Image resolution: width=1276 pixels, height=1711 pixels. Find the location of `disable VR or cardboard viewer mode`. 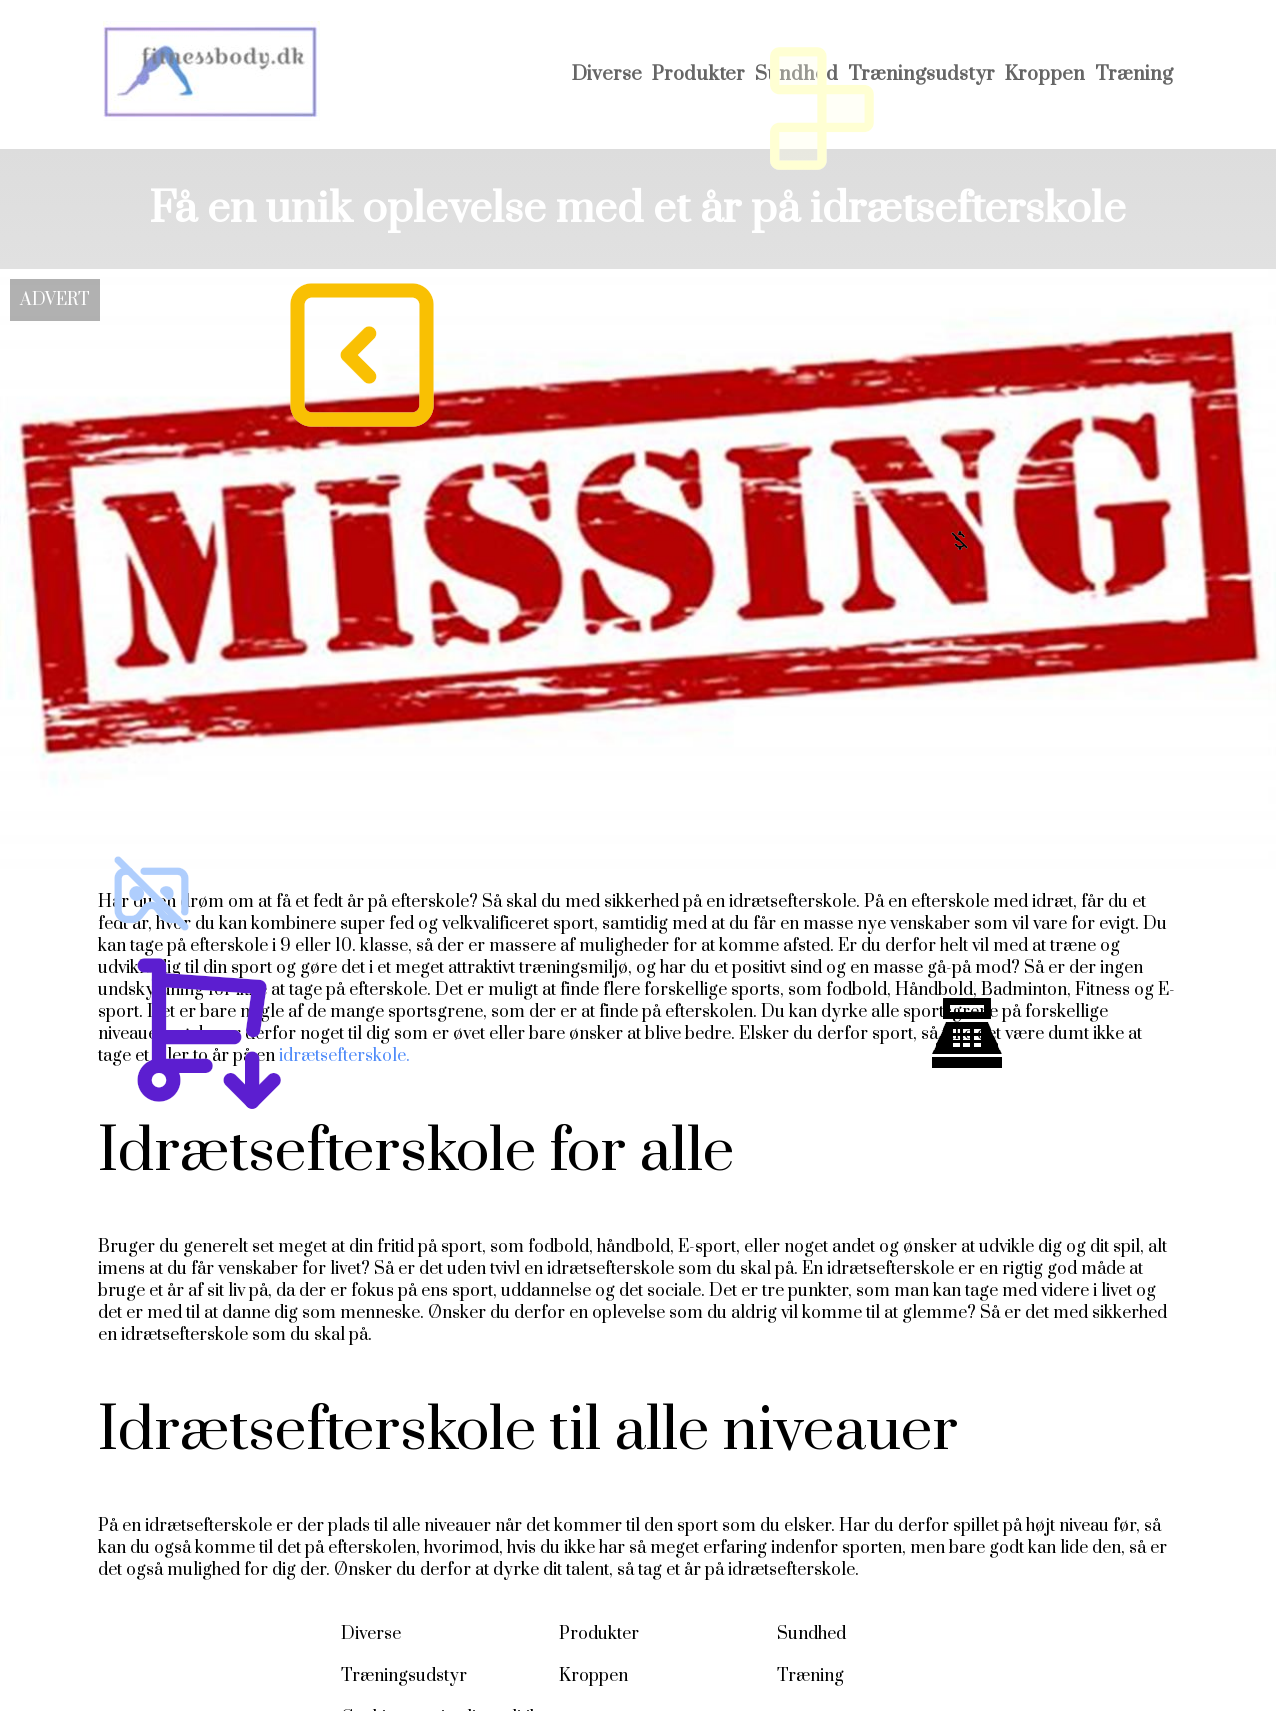

disable VR or cardboard viewer mode is located at coordinates (151, 893).